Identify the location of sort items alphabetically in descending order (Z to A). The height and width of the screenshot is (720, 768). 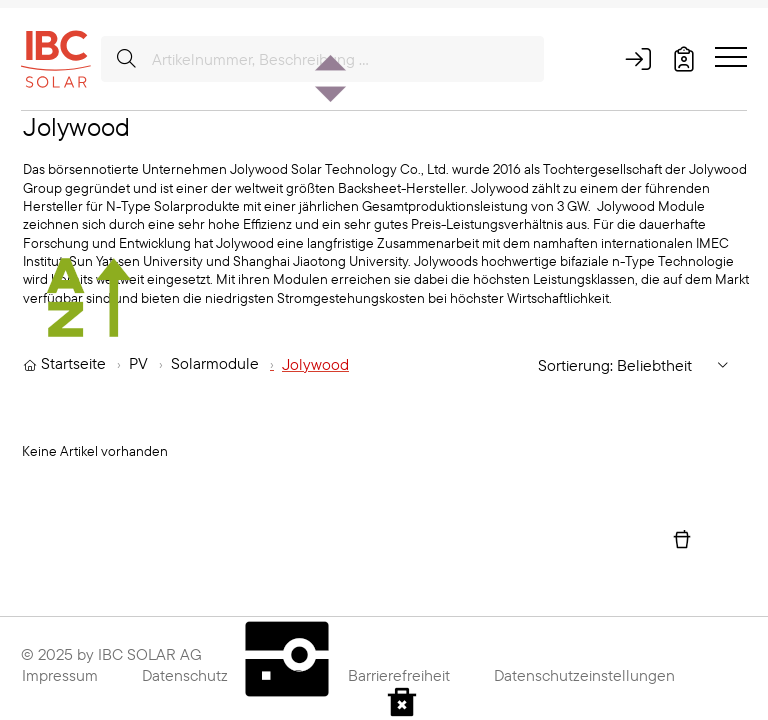
(87, 297).